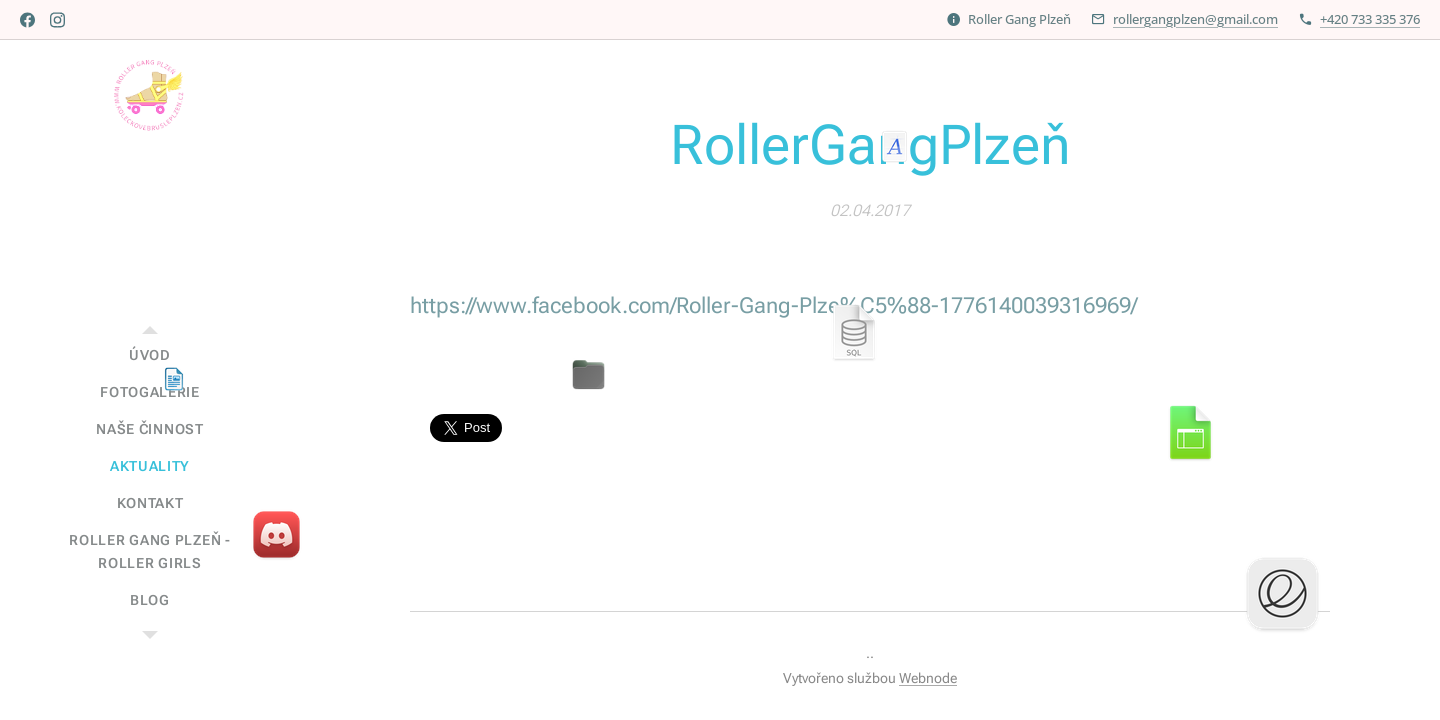 This screenshot has height=720, width=1440. What do you see at coordinates (174, 379) in the screenshot?
I see `open an opendocument text template file` at bounding box center [174, 379].